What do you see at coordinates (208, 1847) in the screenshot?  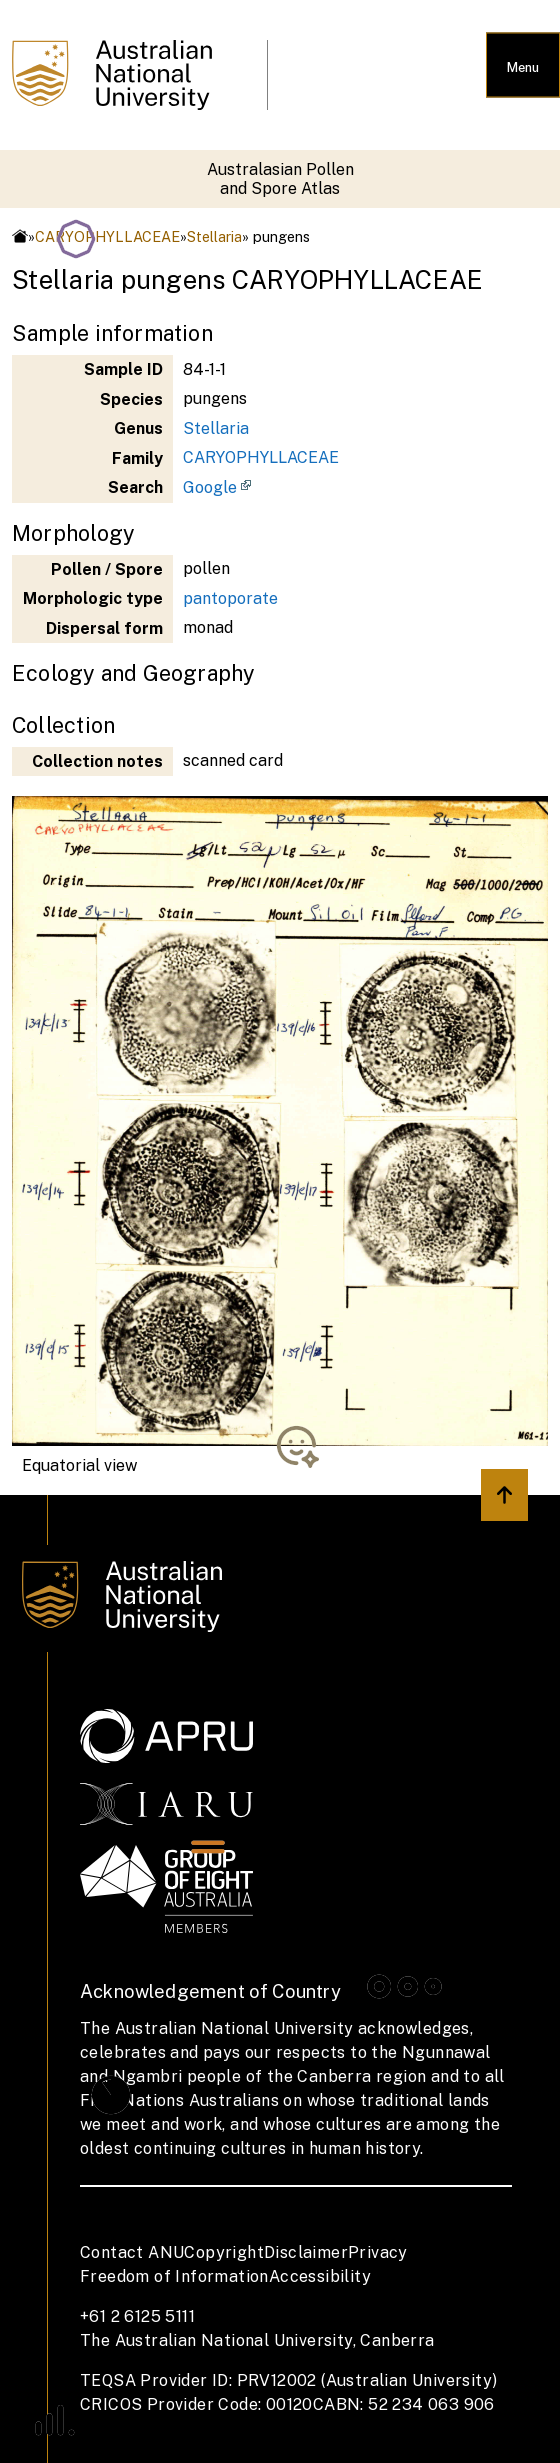 I see `indicates equality or balance between values` at bounding box center [208, 1847].